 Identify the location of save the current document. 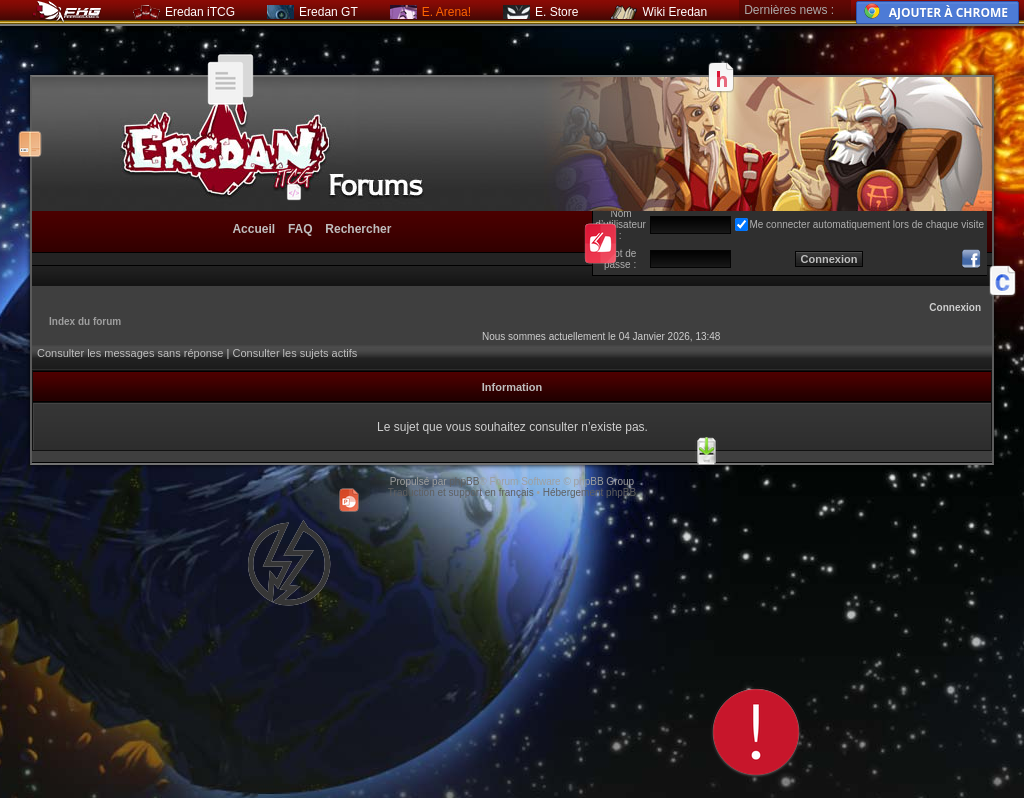
(706, 451).